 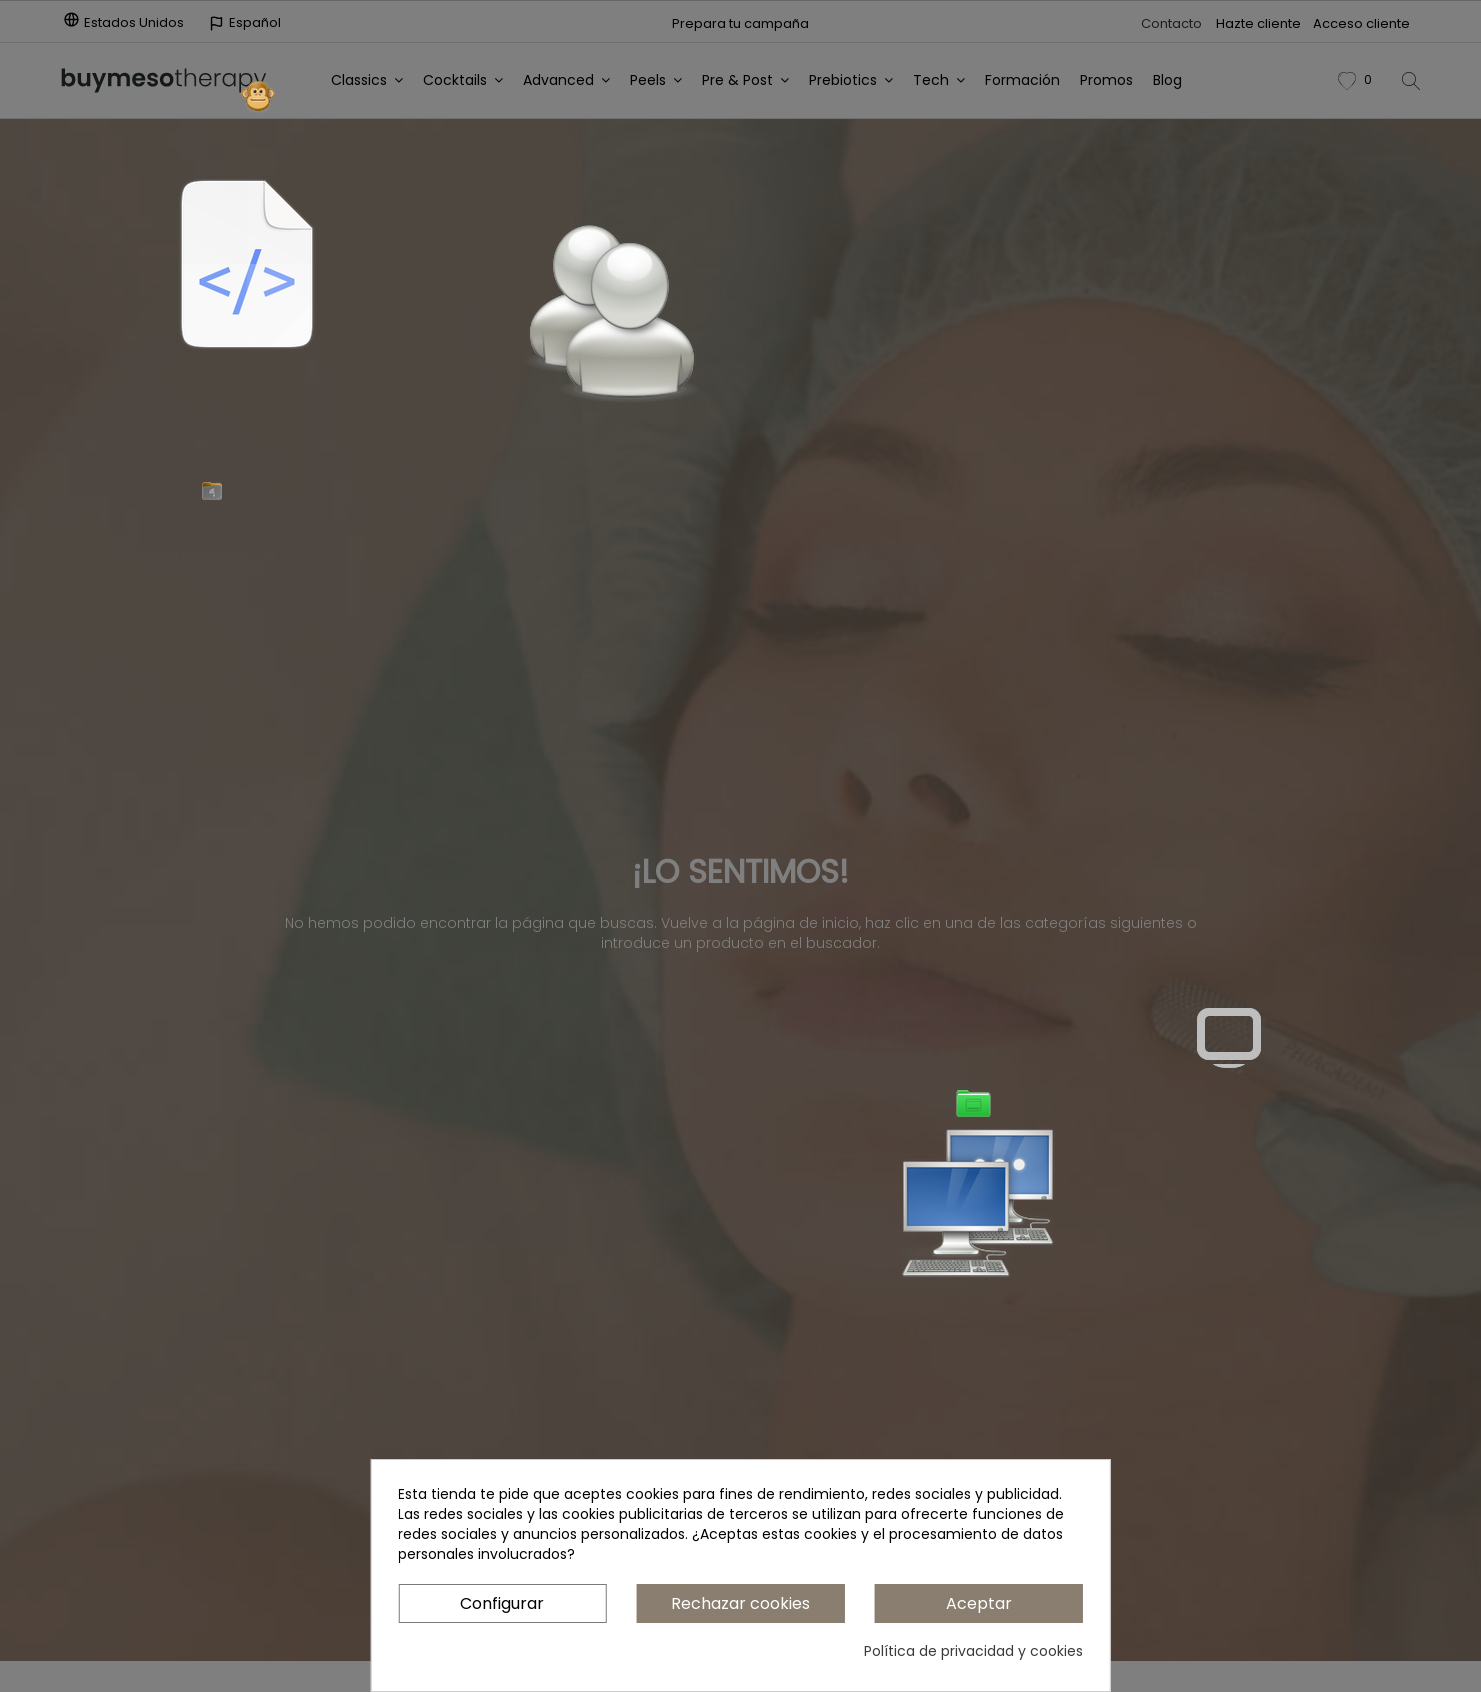 What do you see at coordinates (613, 314) in the screenshot?
I see `manage user accounts on this system` at bounding box center [613, 314].